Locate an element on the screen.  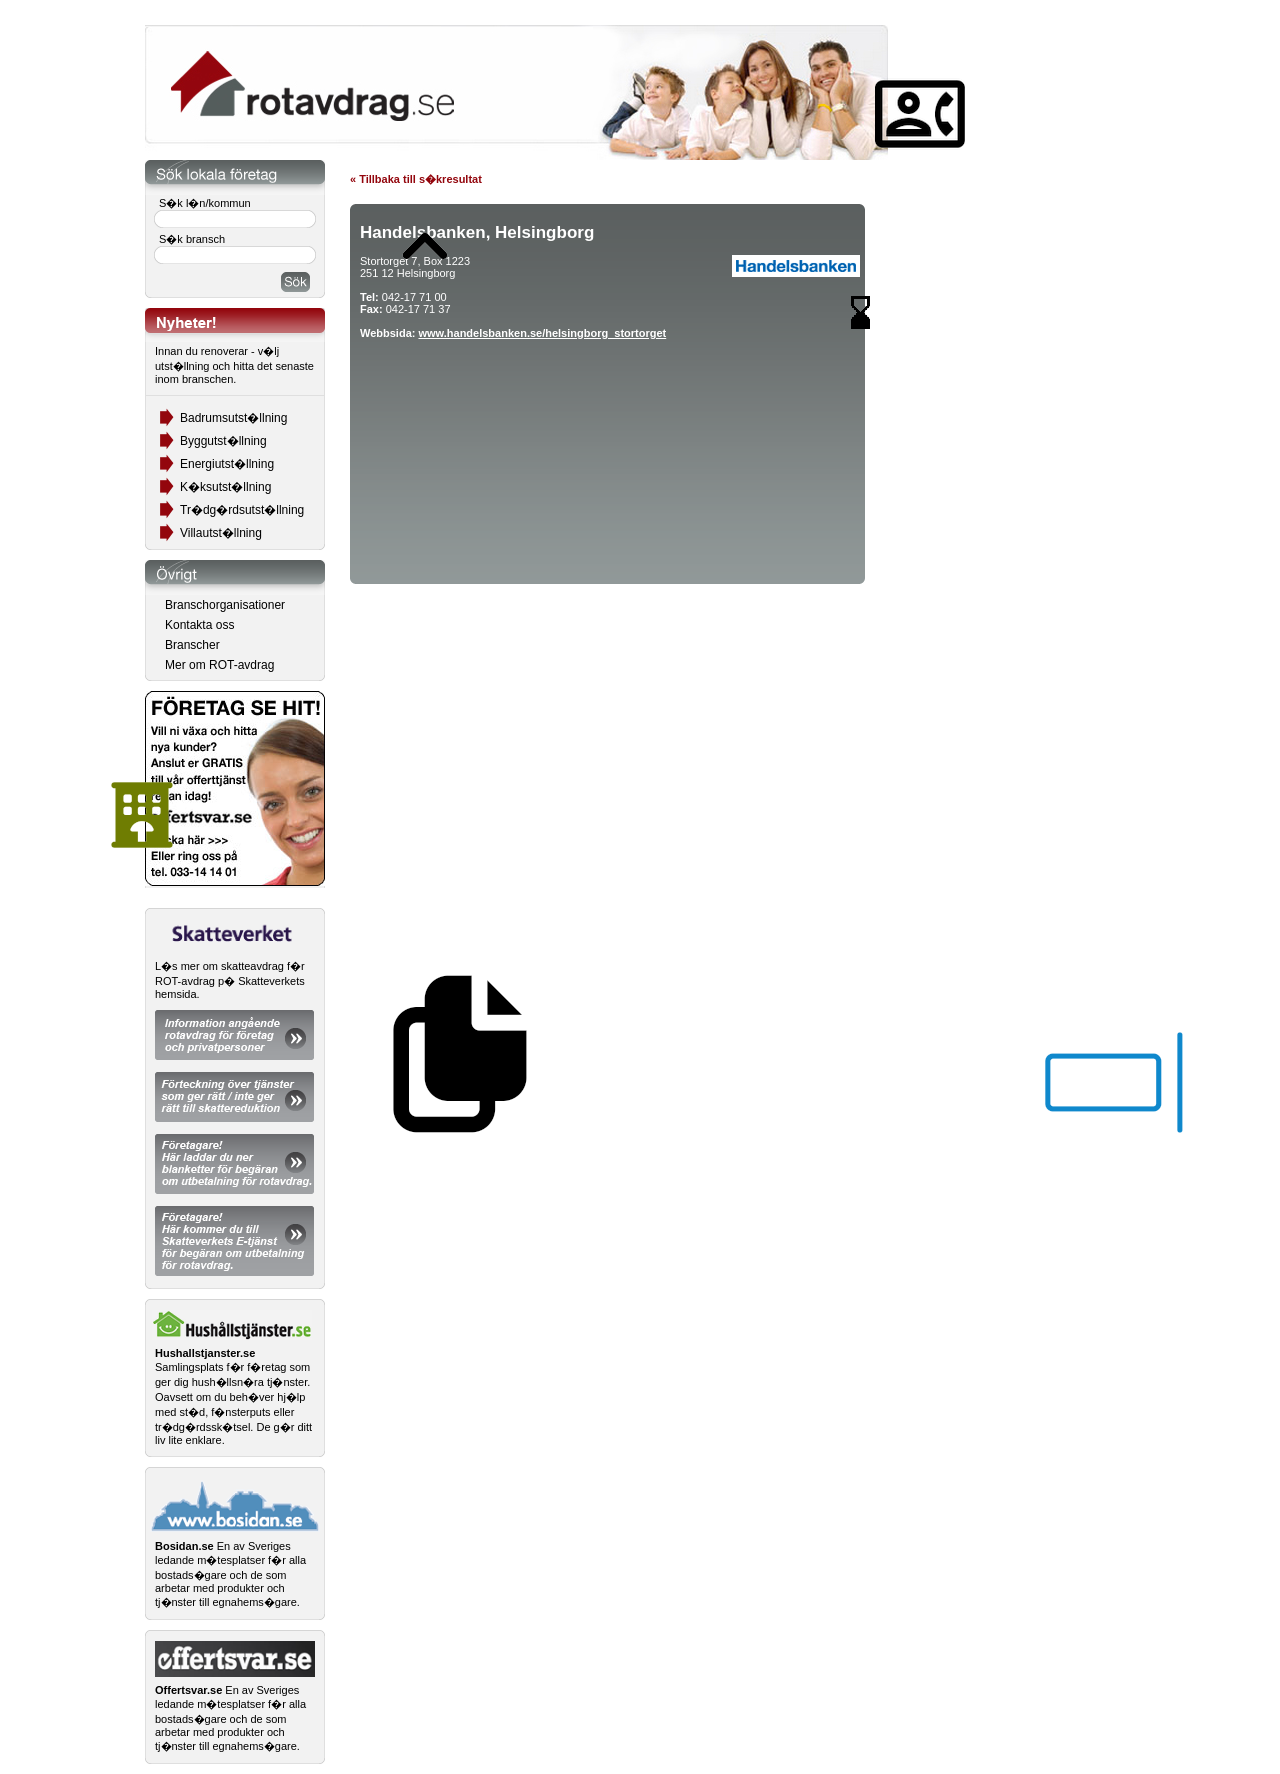
view contact's phone information is located at coordinates (920, 114).